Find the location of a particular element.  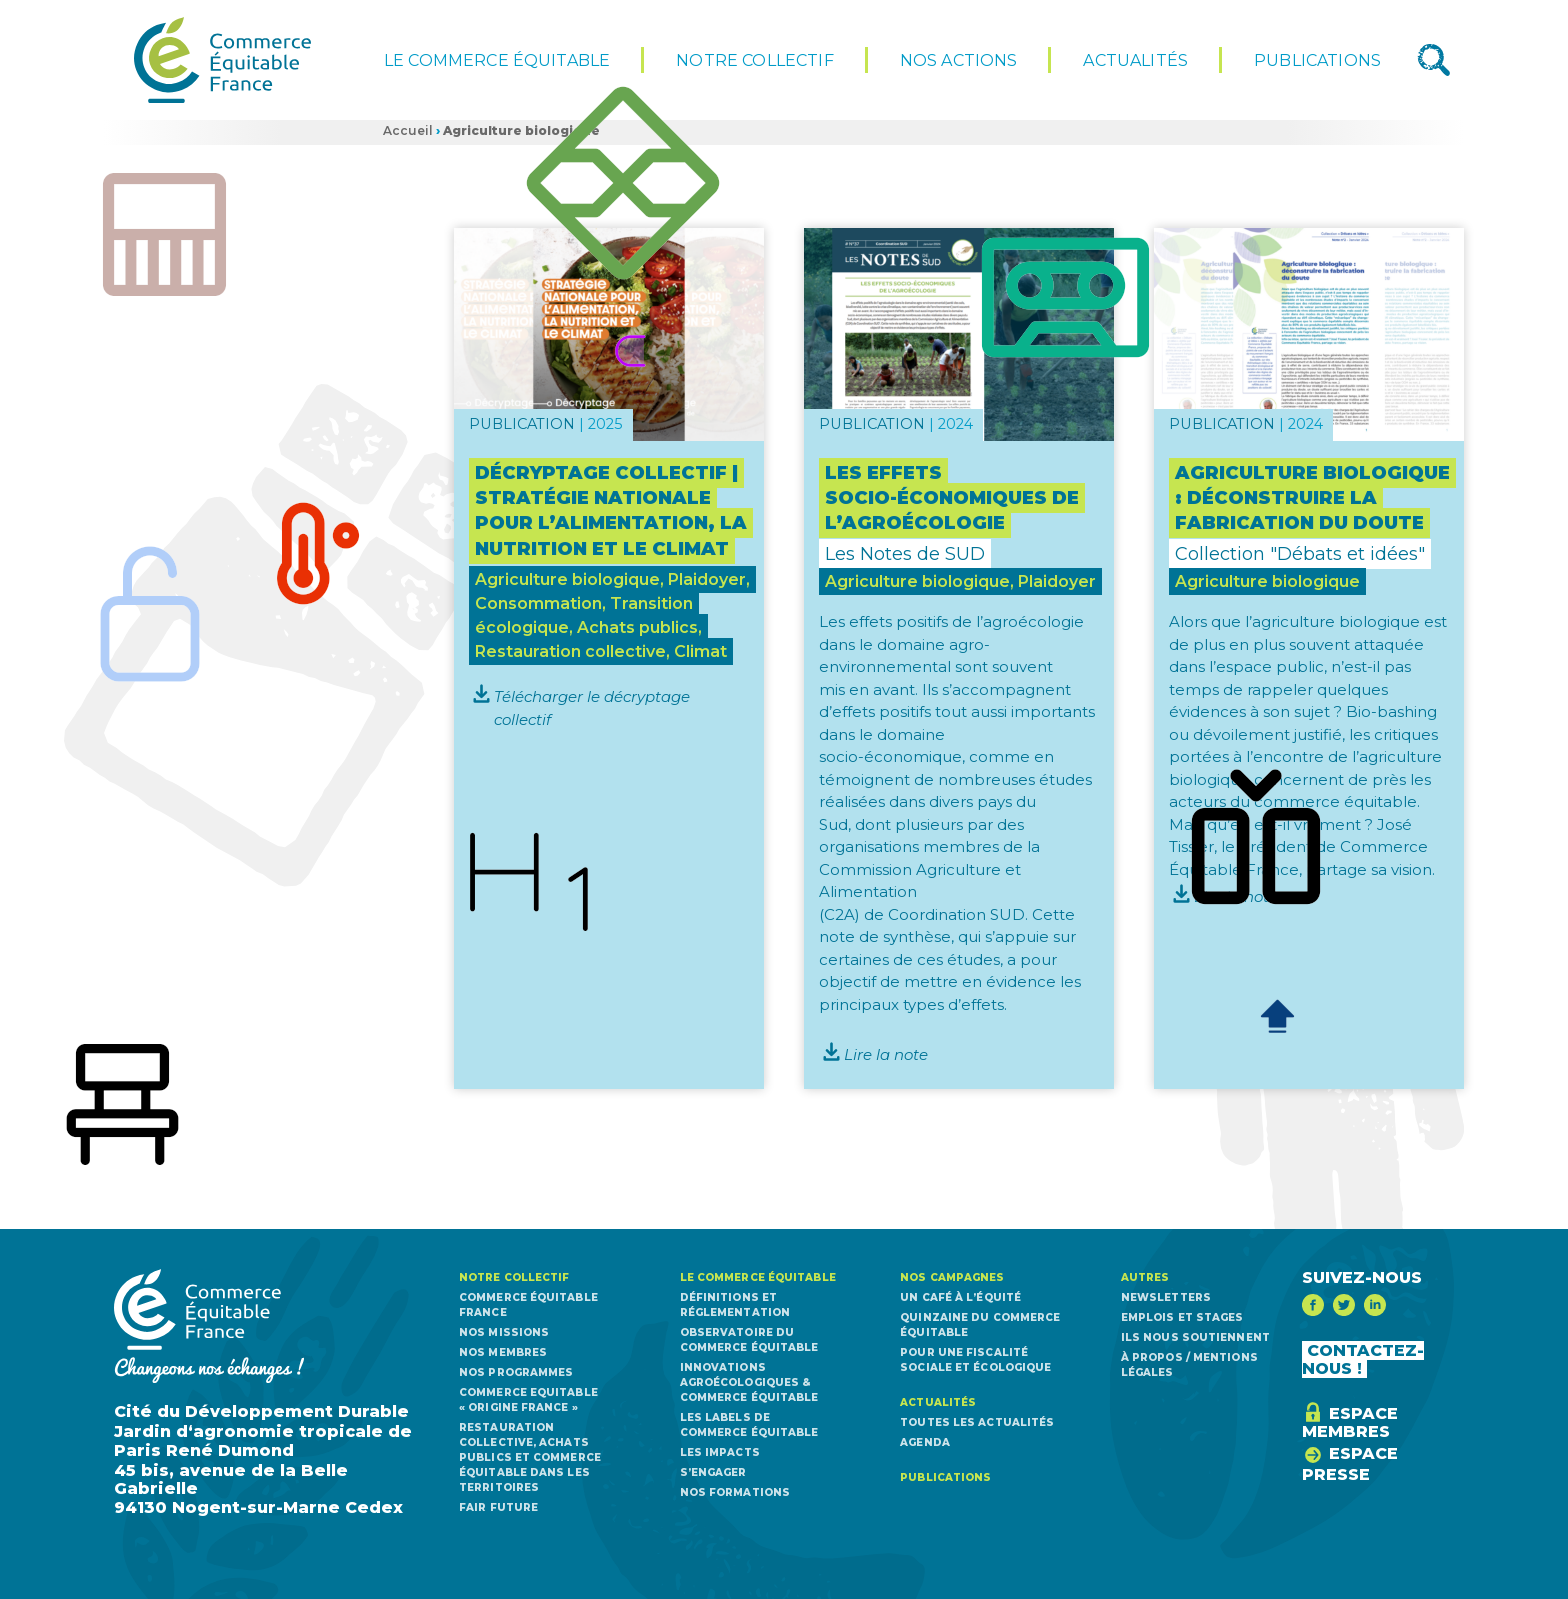

access Pix payment options is located at coordinates (623, 183).